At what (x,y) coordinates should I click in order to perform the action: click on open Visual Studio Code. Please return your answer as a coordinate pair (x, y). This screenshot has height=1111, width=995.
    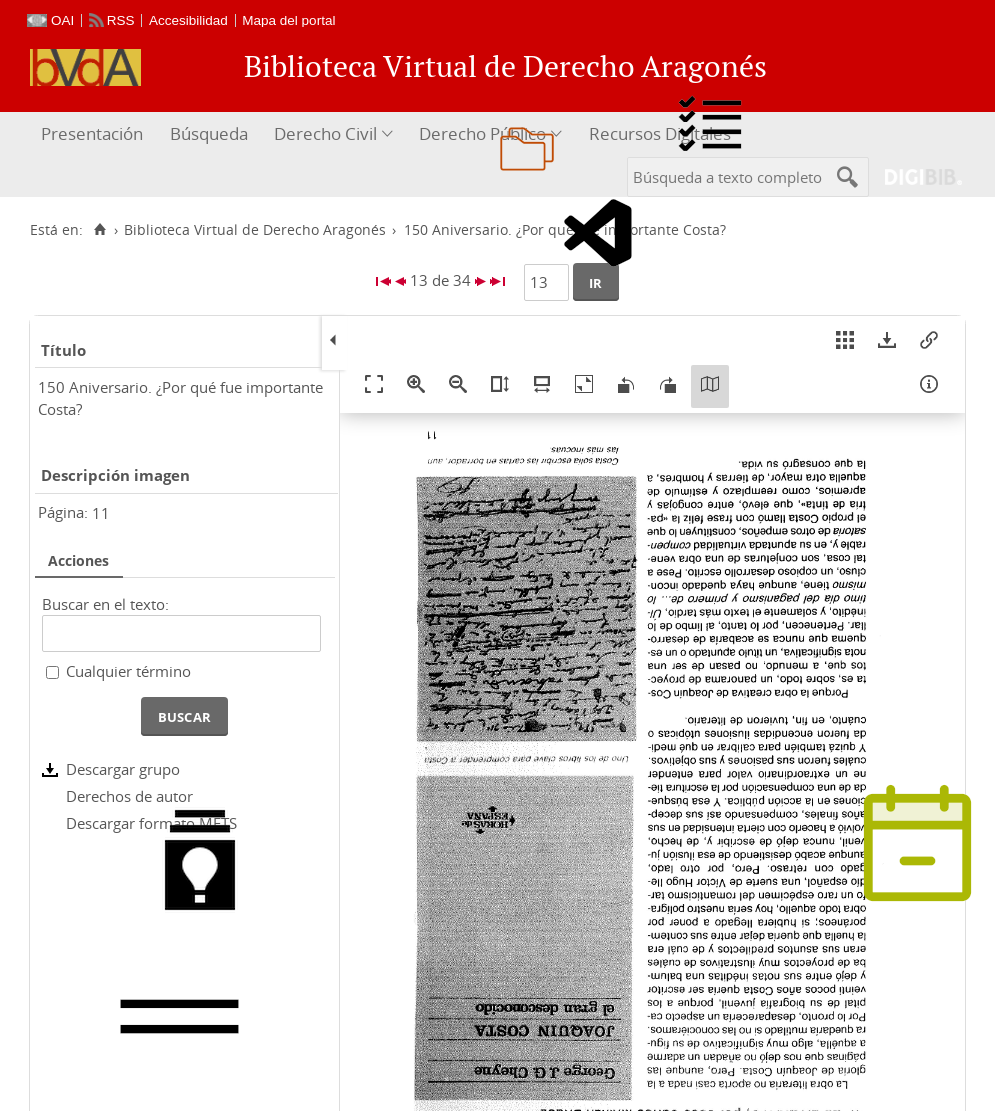
    Looking at the image, I should click on (600, 235).